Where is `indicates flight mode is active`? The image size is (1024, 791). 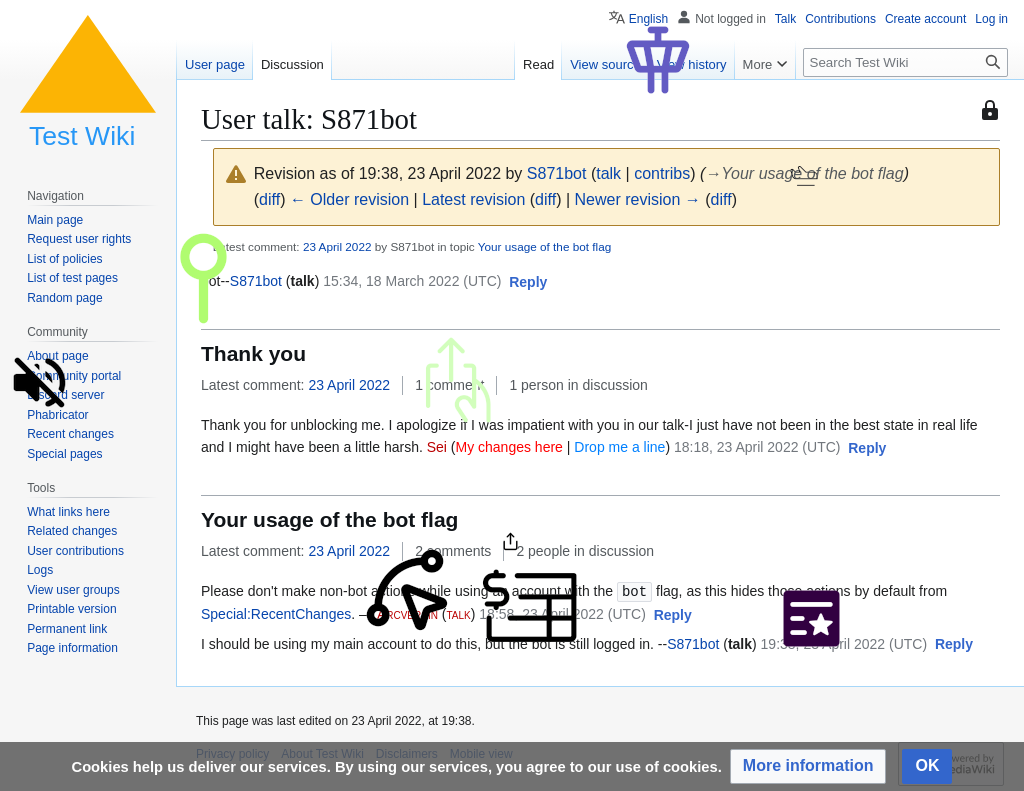 indicates flight mode is active is located at coordinates (804, 175).